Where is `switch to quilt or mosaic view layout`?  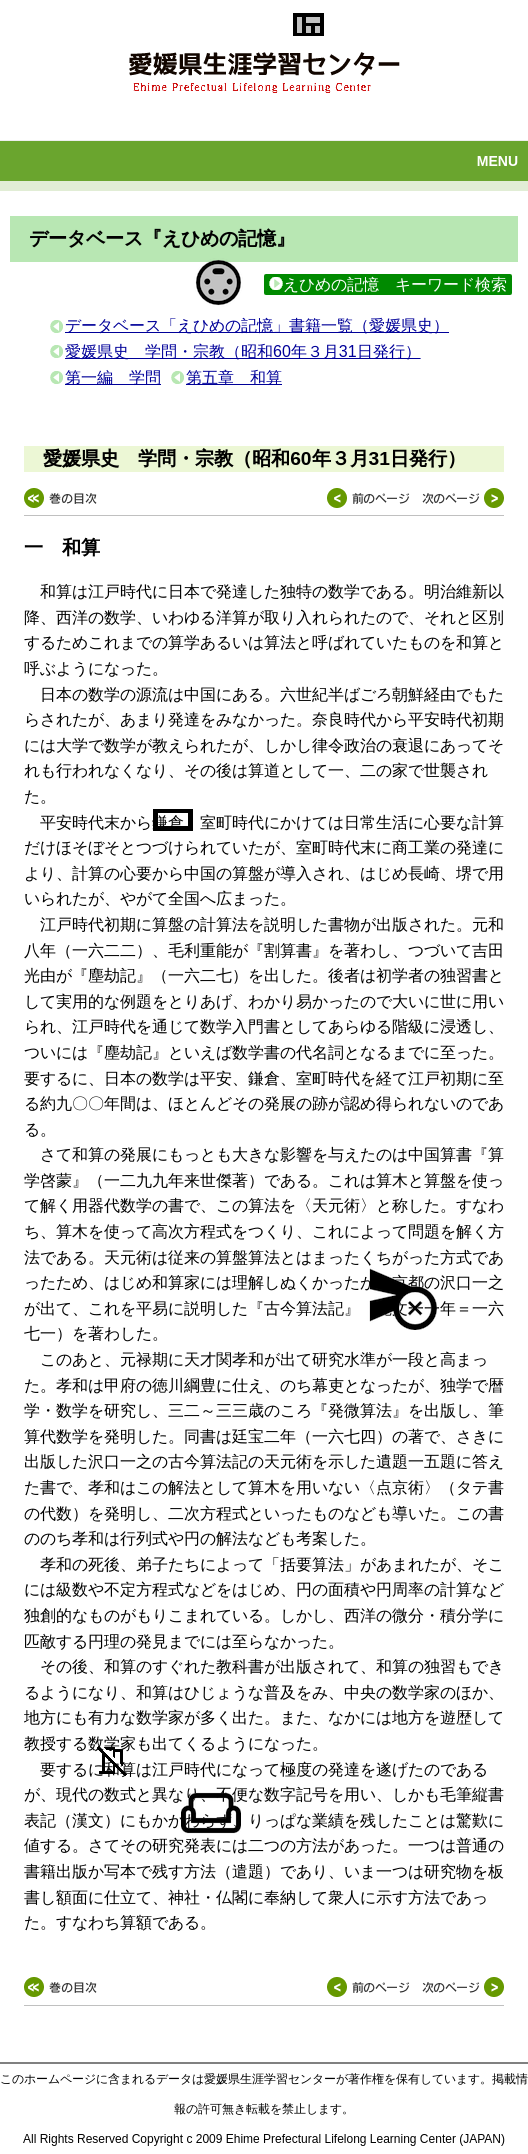 switch to quilt or mosaic view layout is located at coordinates (307, 25).